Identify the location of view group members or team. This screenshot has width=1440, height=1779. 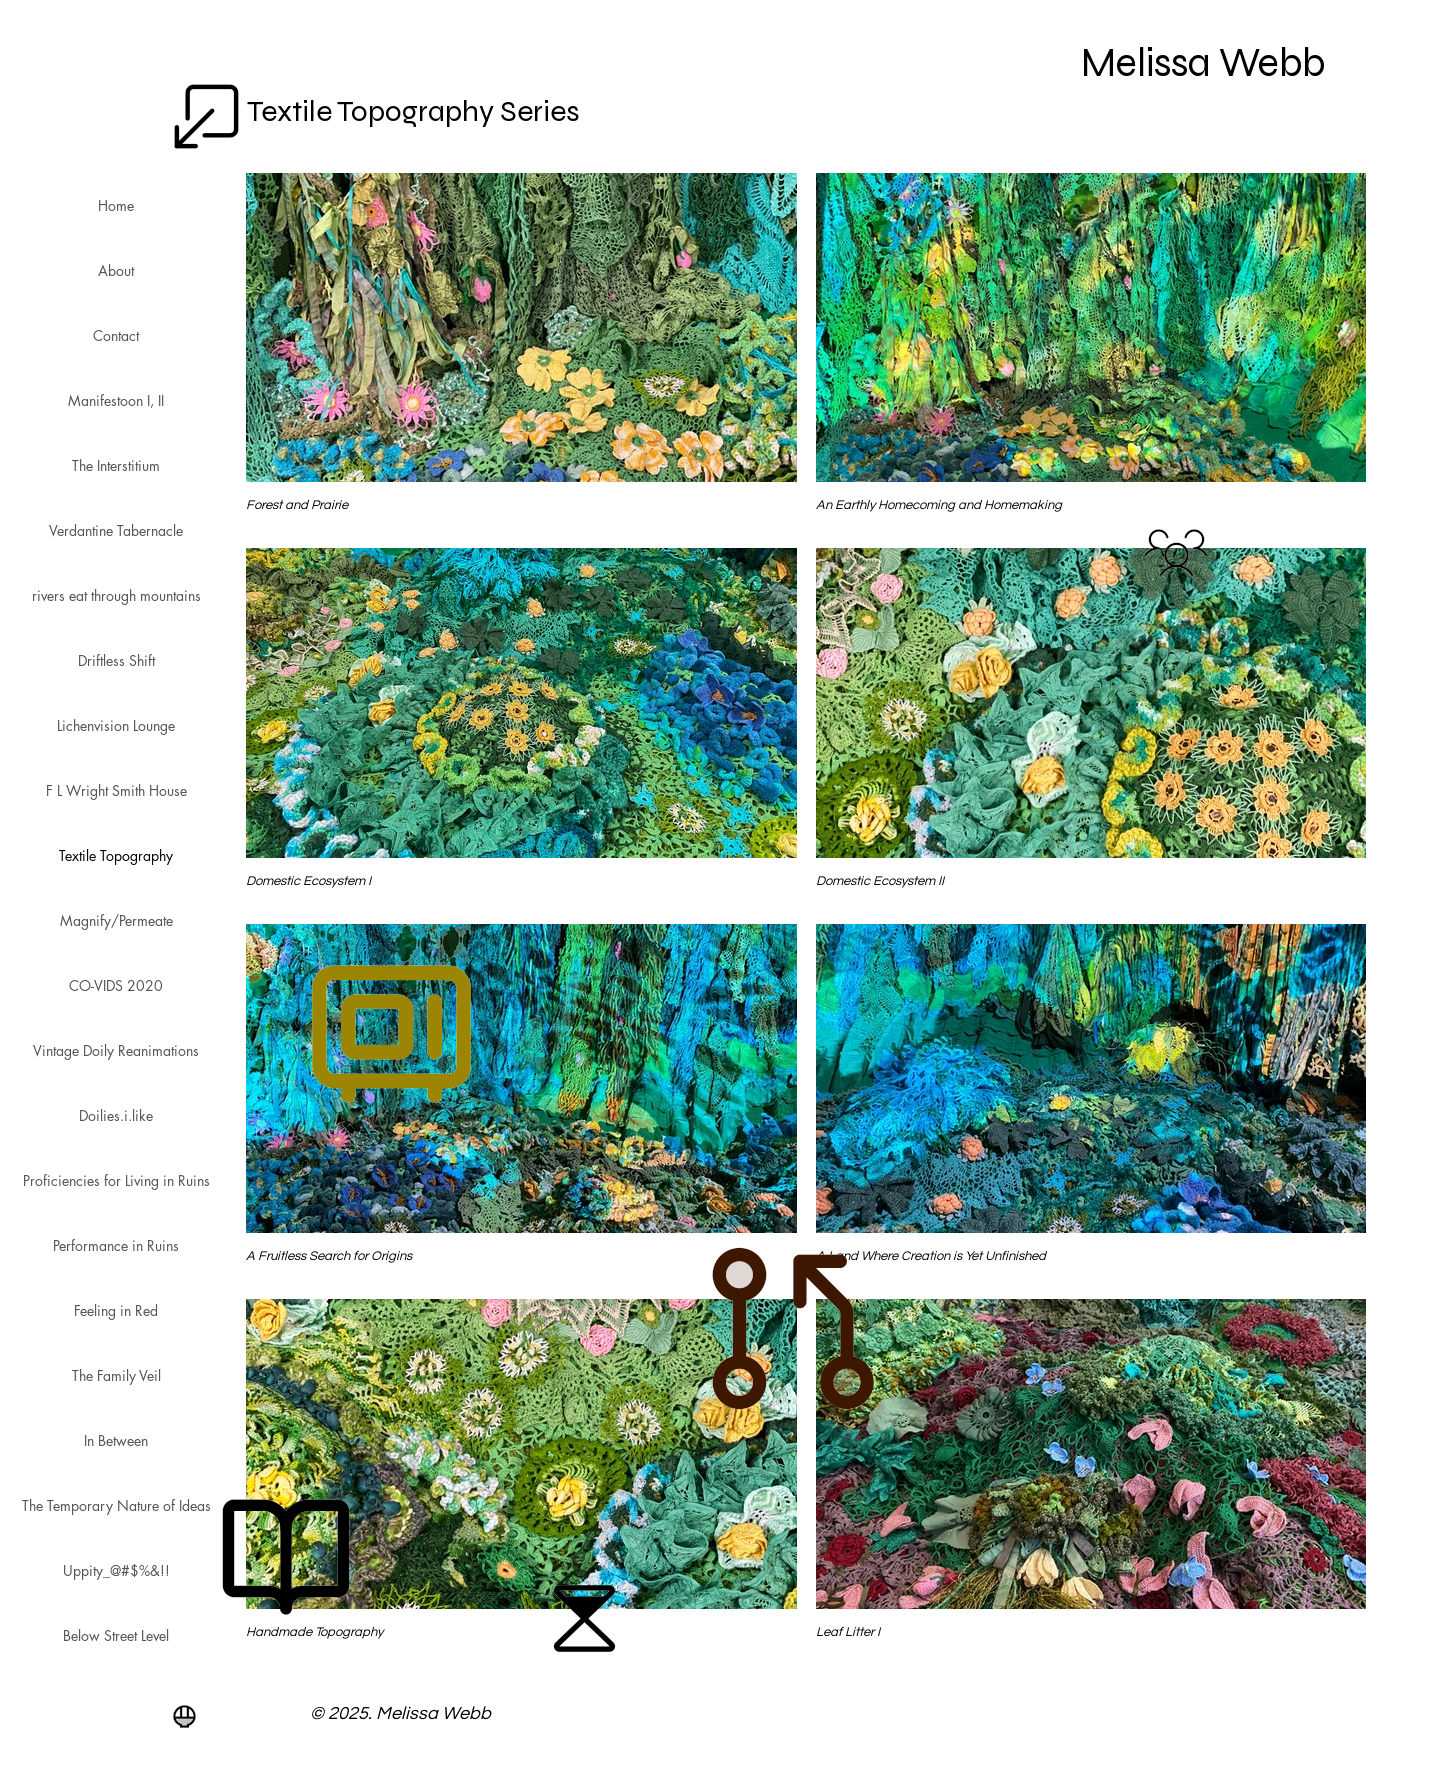
(1176, 550).